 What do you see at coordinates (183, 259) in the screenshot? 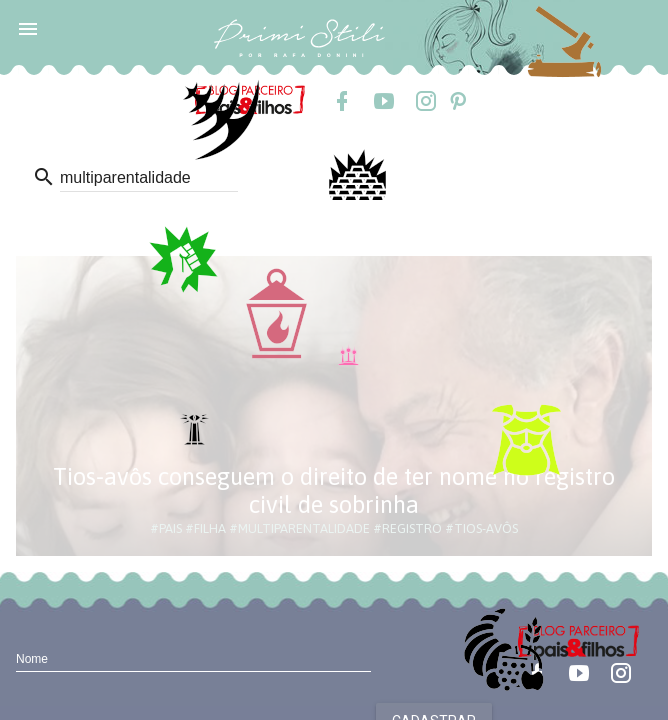
I see `indicates rebellion or uprising theme in a game` at bounding box center [183, 259].